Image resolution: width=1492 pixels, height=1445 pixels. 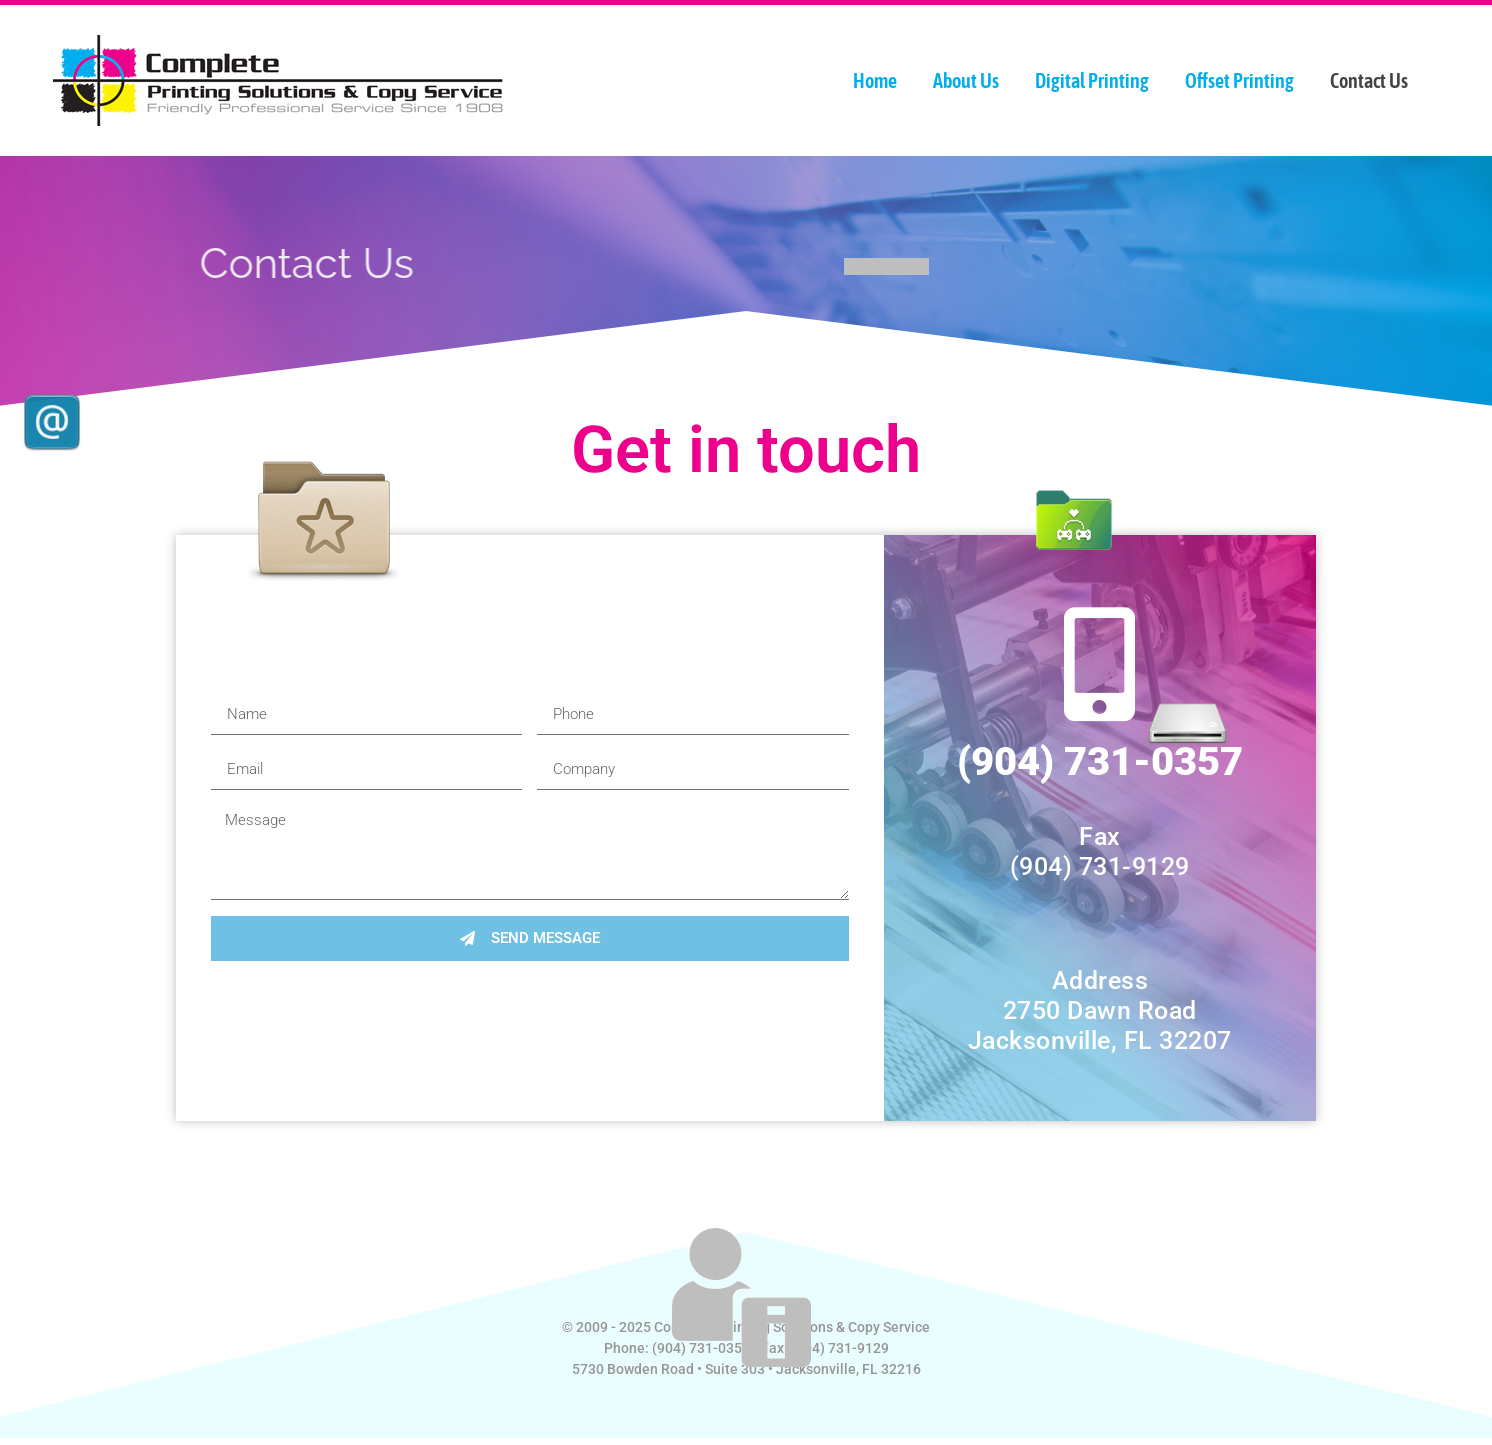 I want to click on open your GameJolt games folder, so click(x=1074, y=522).